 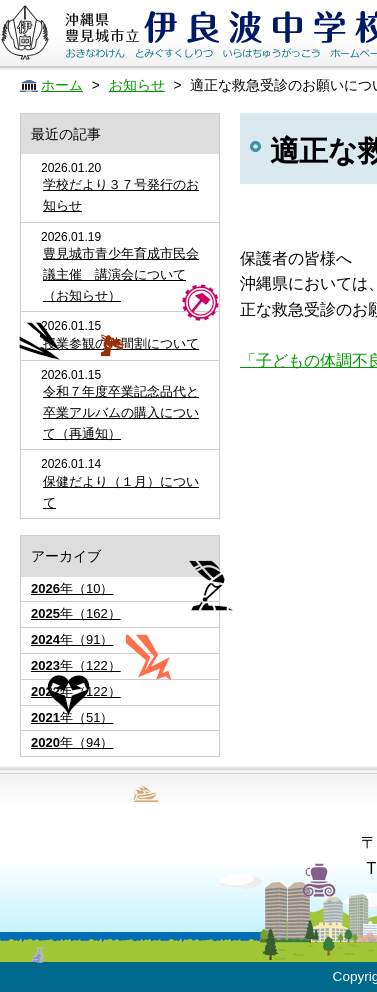 What do you see at coordinates (112, 344) in the screenshot?
I see `camel-related game content or desert theme` at bounding box center [112, 344].